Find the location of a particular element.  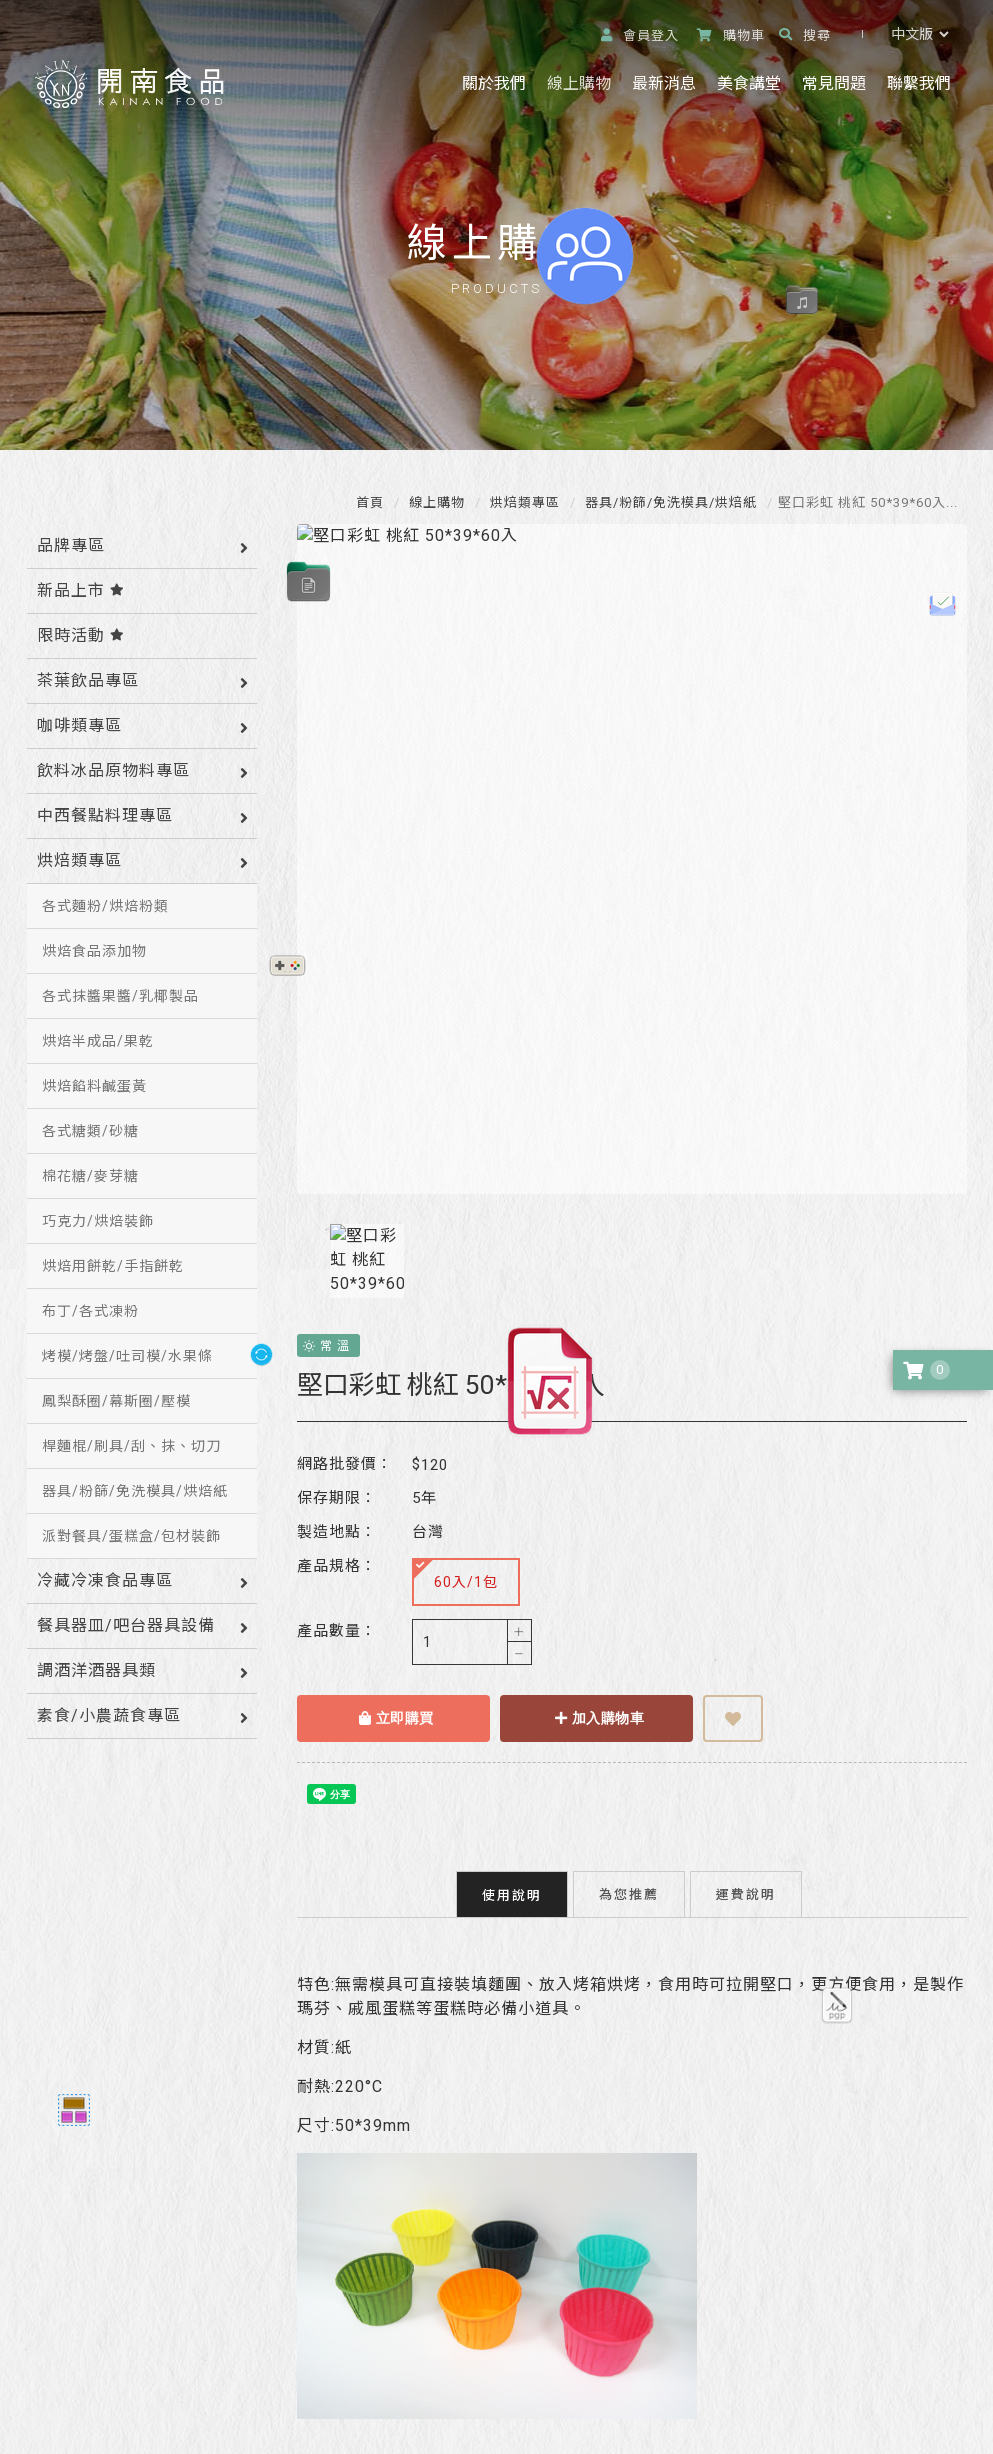

mark email as not junk or spam is located at coordinates (942, 605).